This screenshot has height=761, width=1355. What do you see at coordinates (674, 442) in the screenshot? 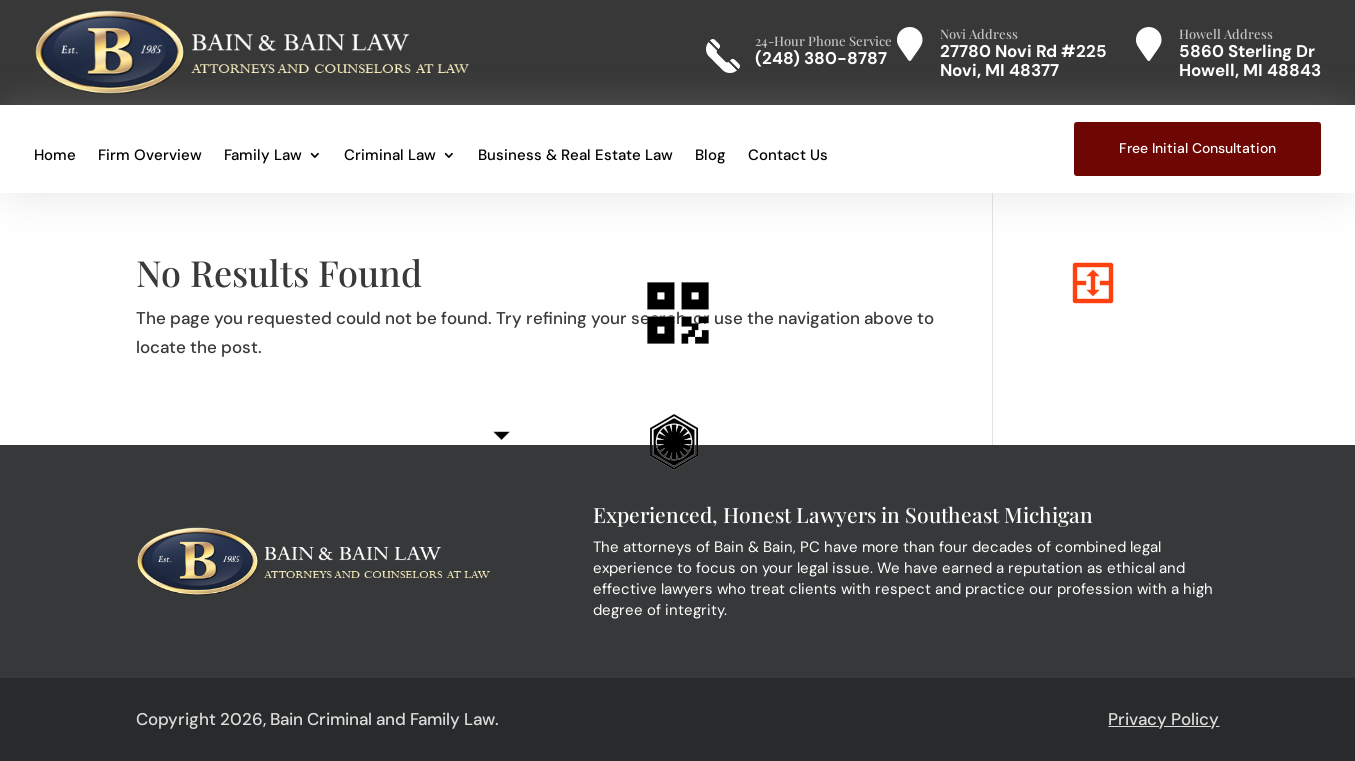
I see `First Order logo from Star Wars franchise` at bounding box center [674, 442].